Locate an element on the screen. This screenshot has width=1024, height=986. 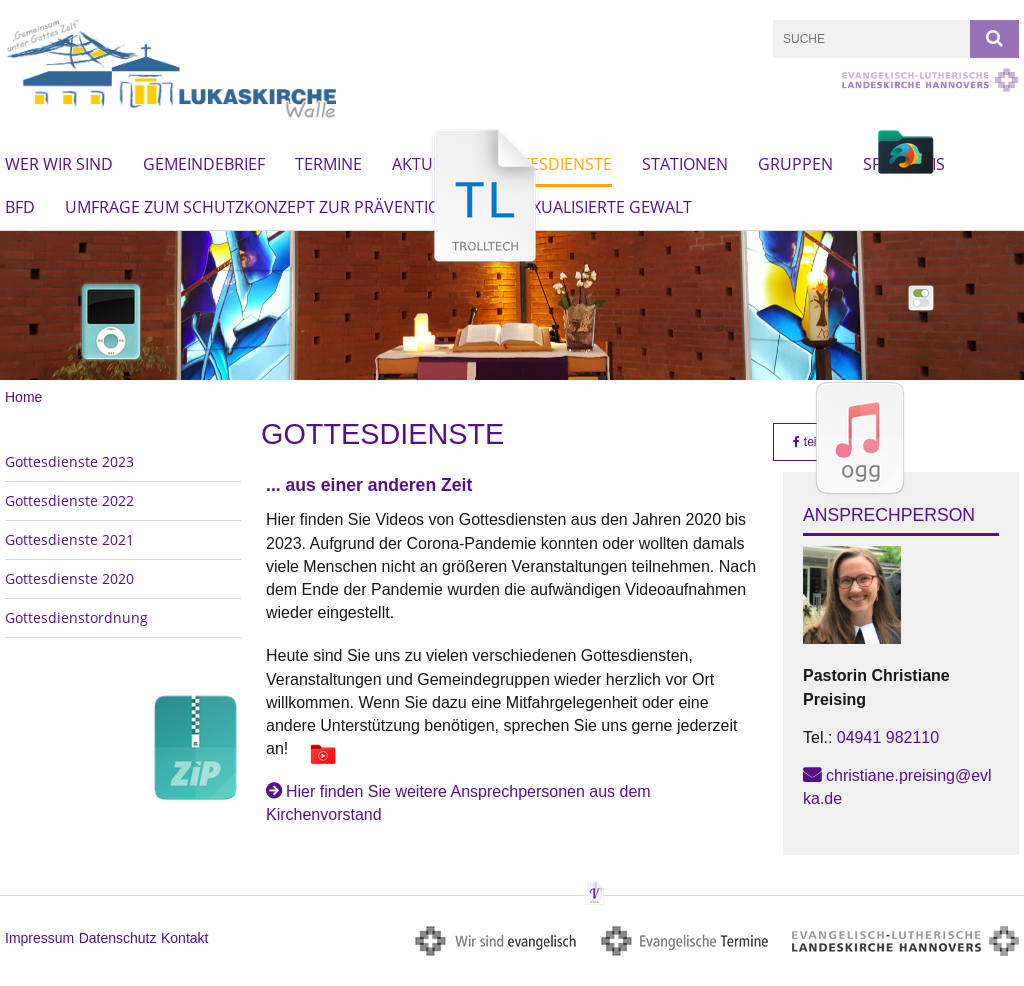
open daz 3d project files folder is located at coordinates (905, 153).